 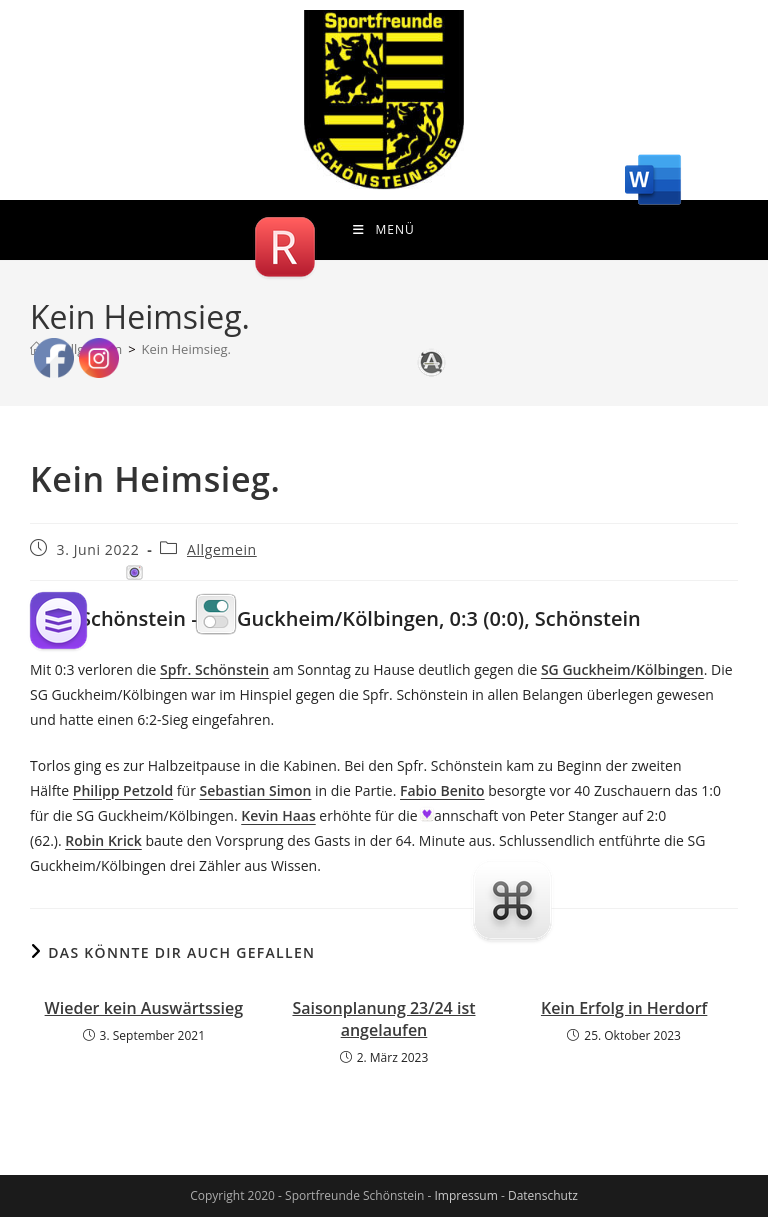 I want to click on open the software updater application, so click(x=431, y=362).